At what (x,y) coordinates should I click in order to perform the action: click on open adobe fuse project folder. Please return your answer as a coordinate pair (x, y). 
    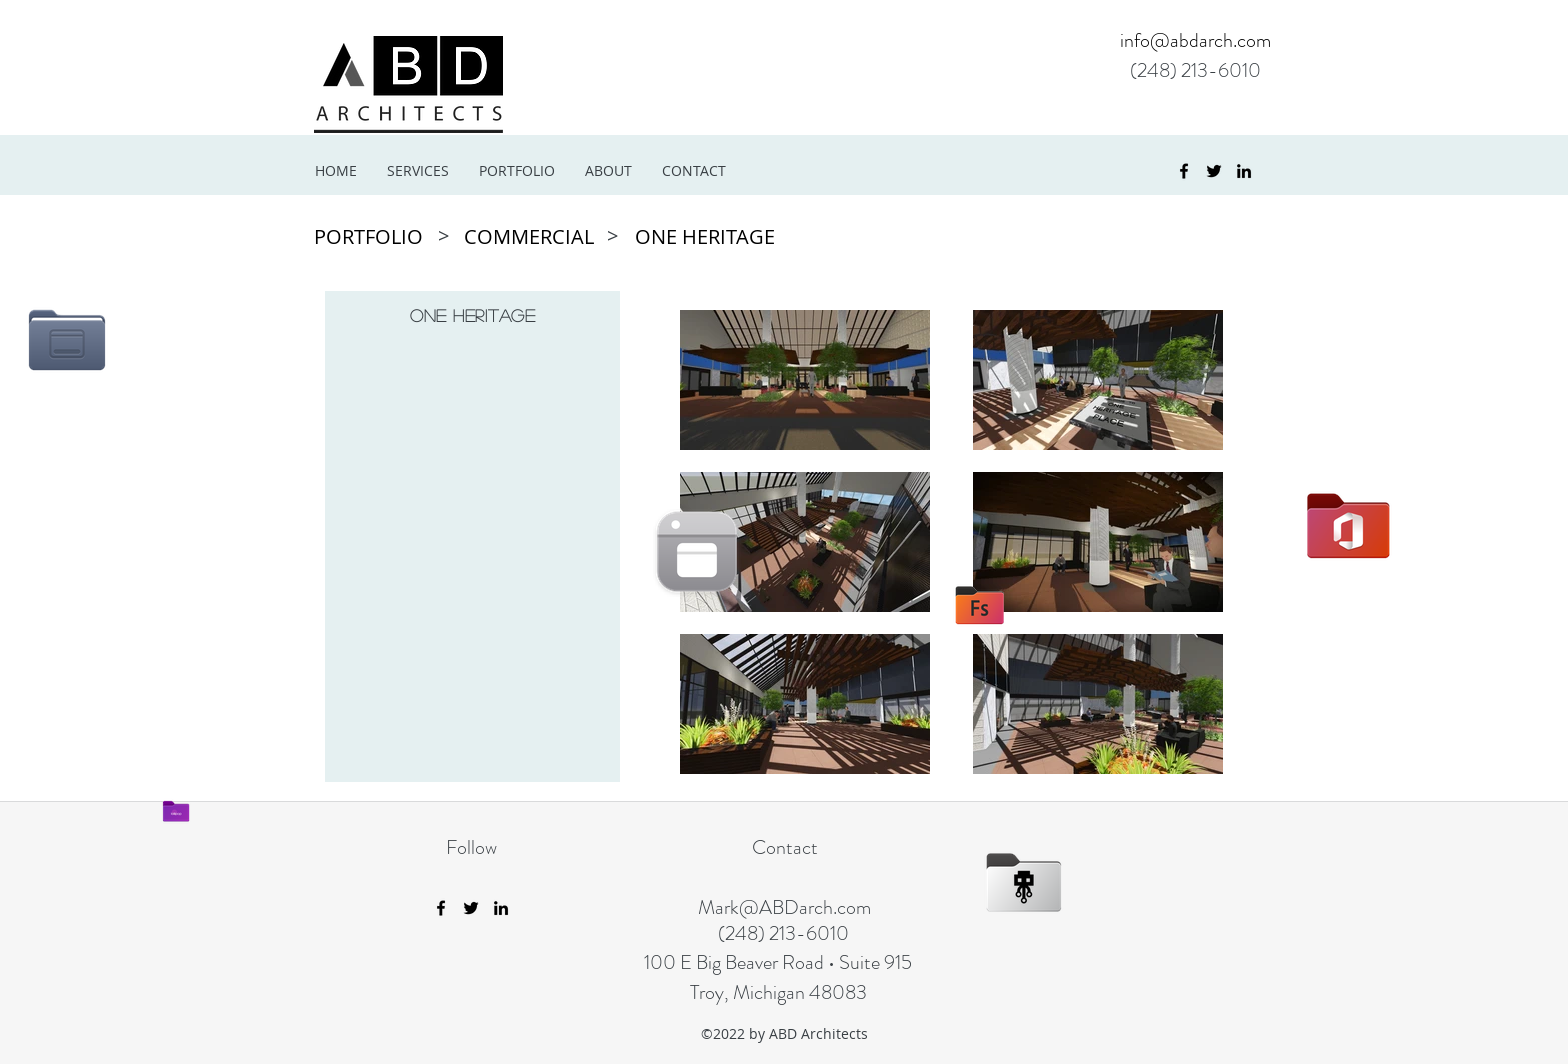
    Looking at the image, I should click on (979, 606).